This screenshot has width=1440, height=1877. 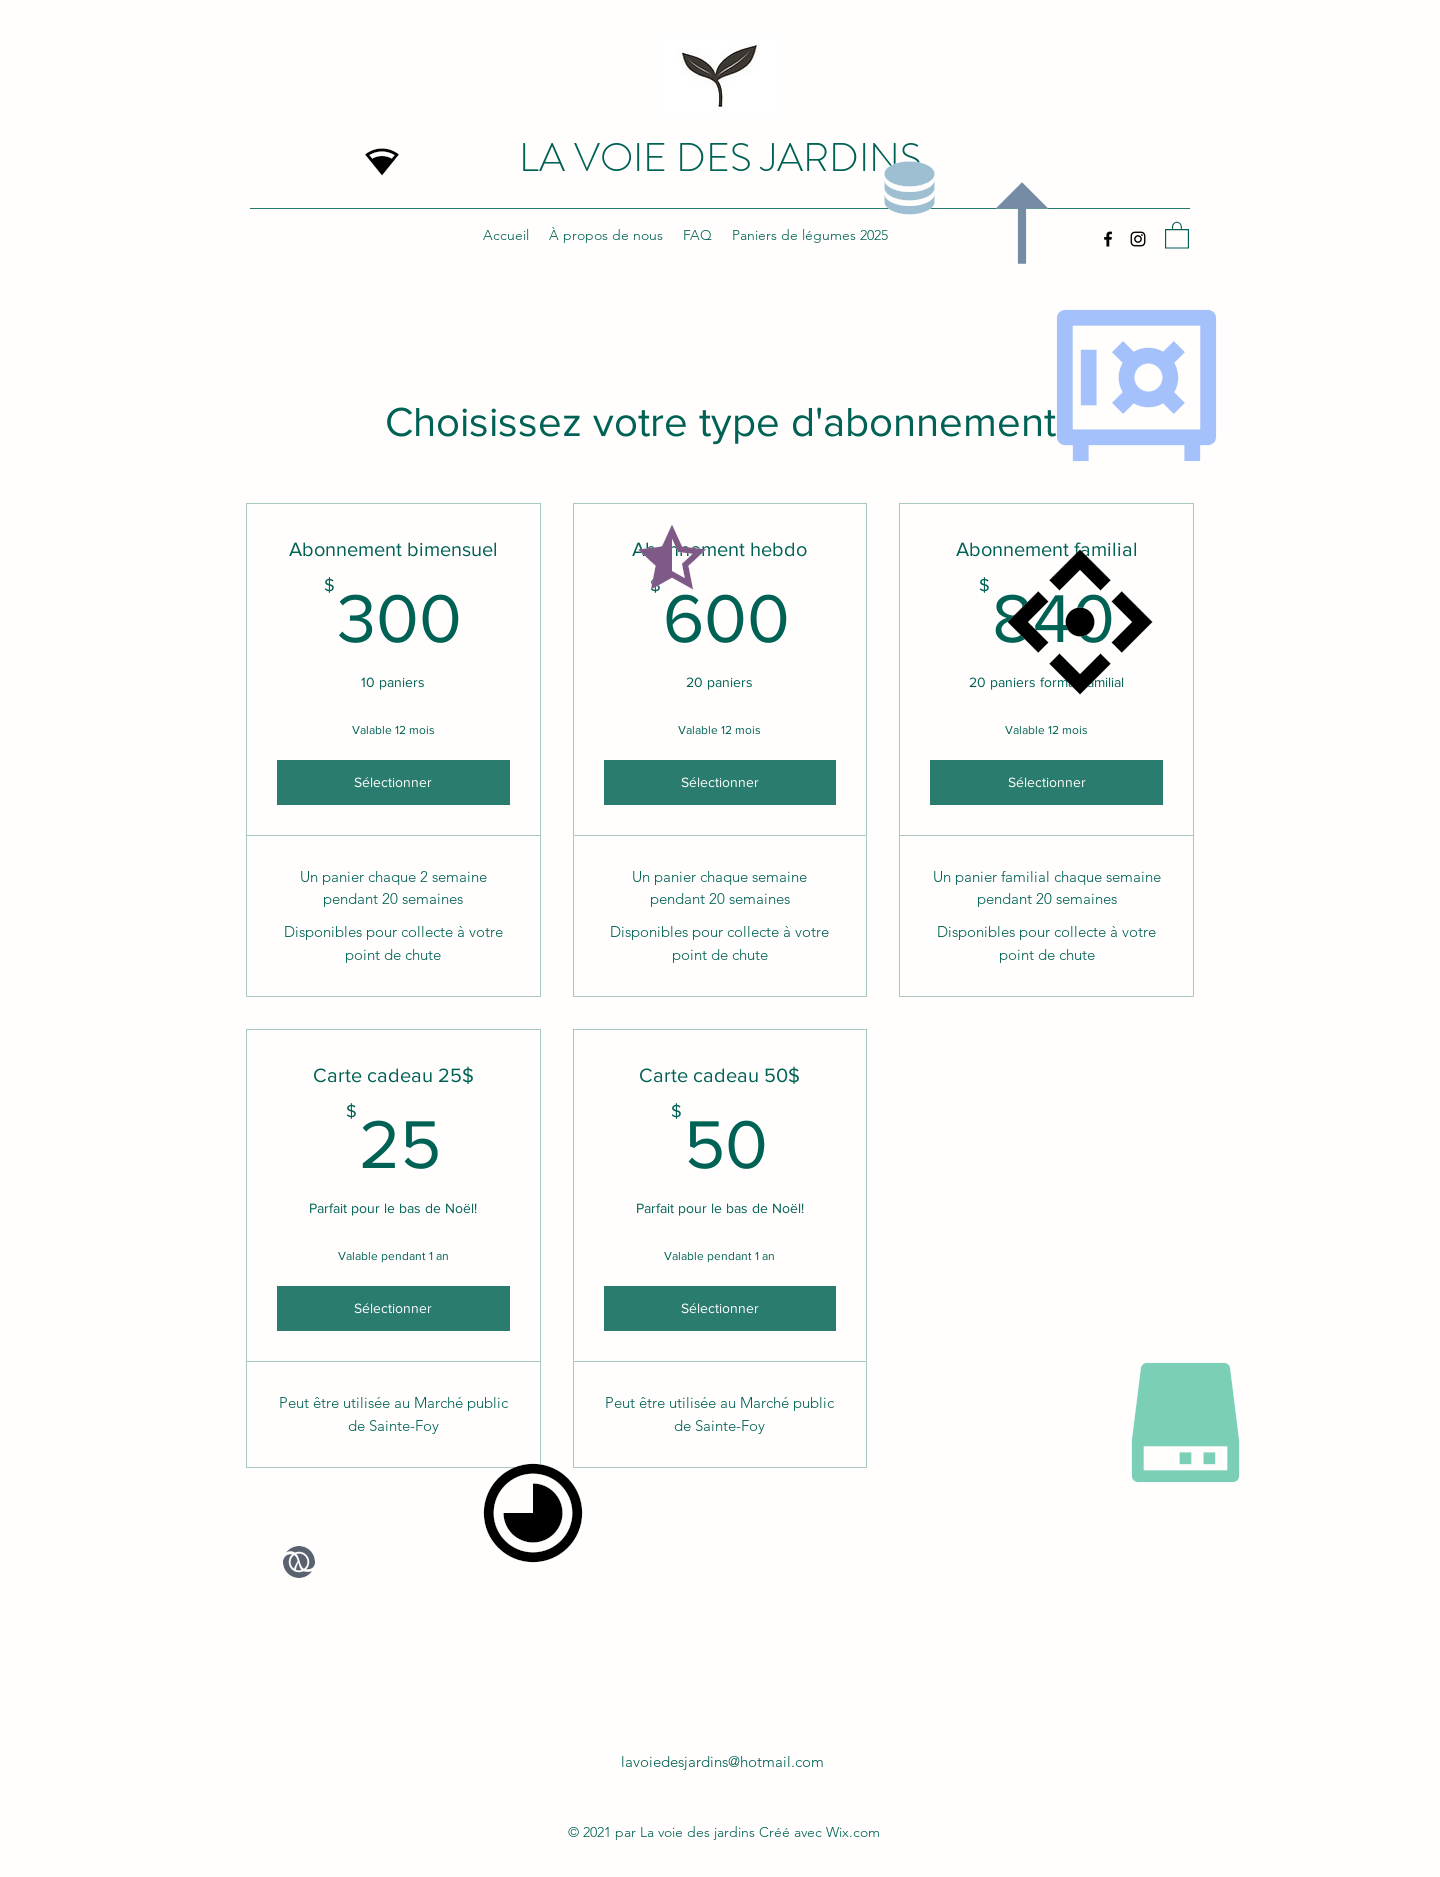 What do you see at coordinates (672, 559) in the screenshot?
I see `indicates a partial rating or half-star score` at bounding box center [672, 559].